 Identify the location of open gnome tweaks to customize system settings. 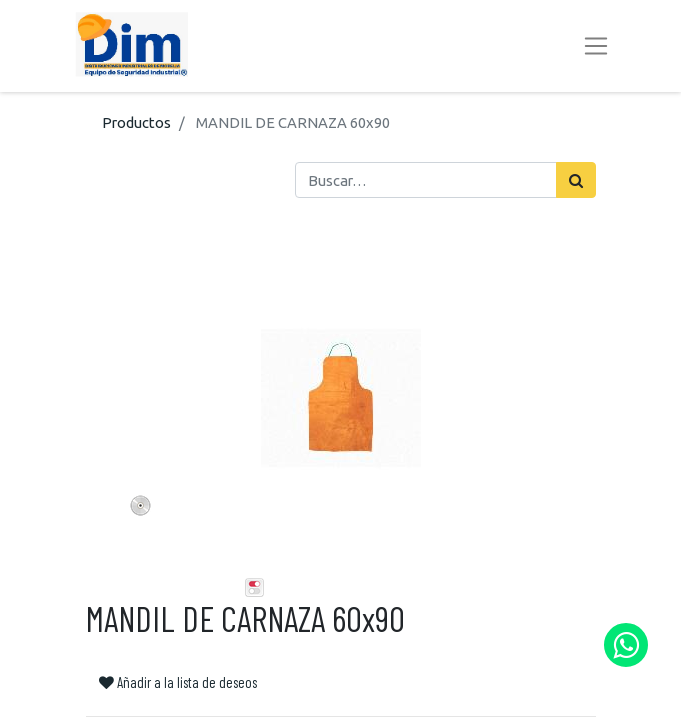
(254, 587).